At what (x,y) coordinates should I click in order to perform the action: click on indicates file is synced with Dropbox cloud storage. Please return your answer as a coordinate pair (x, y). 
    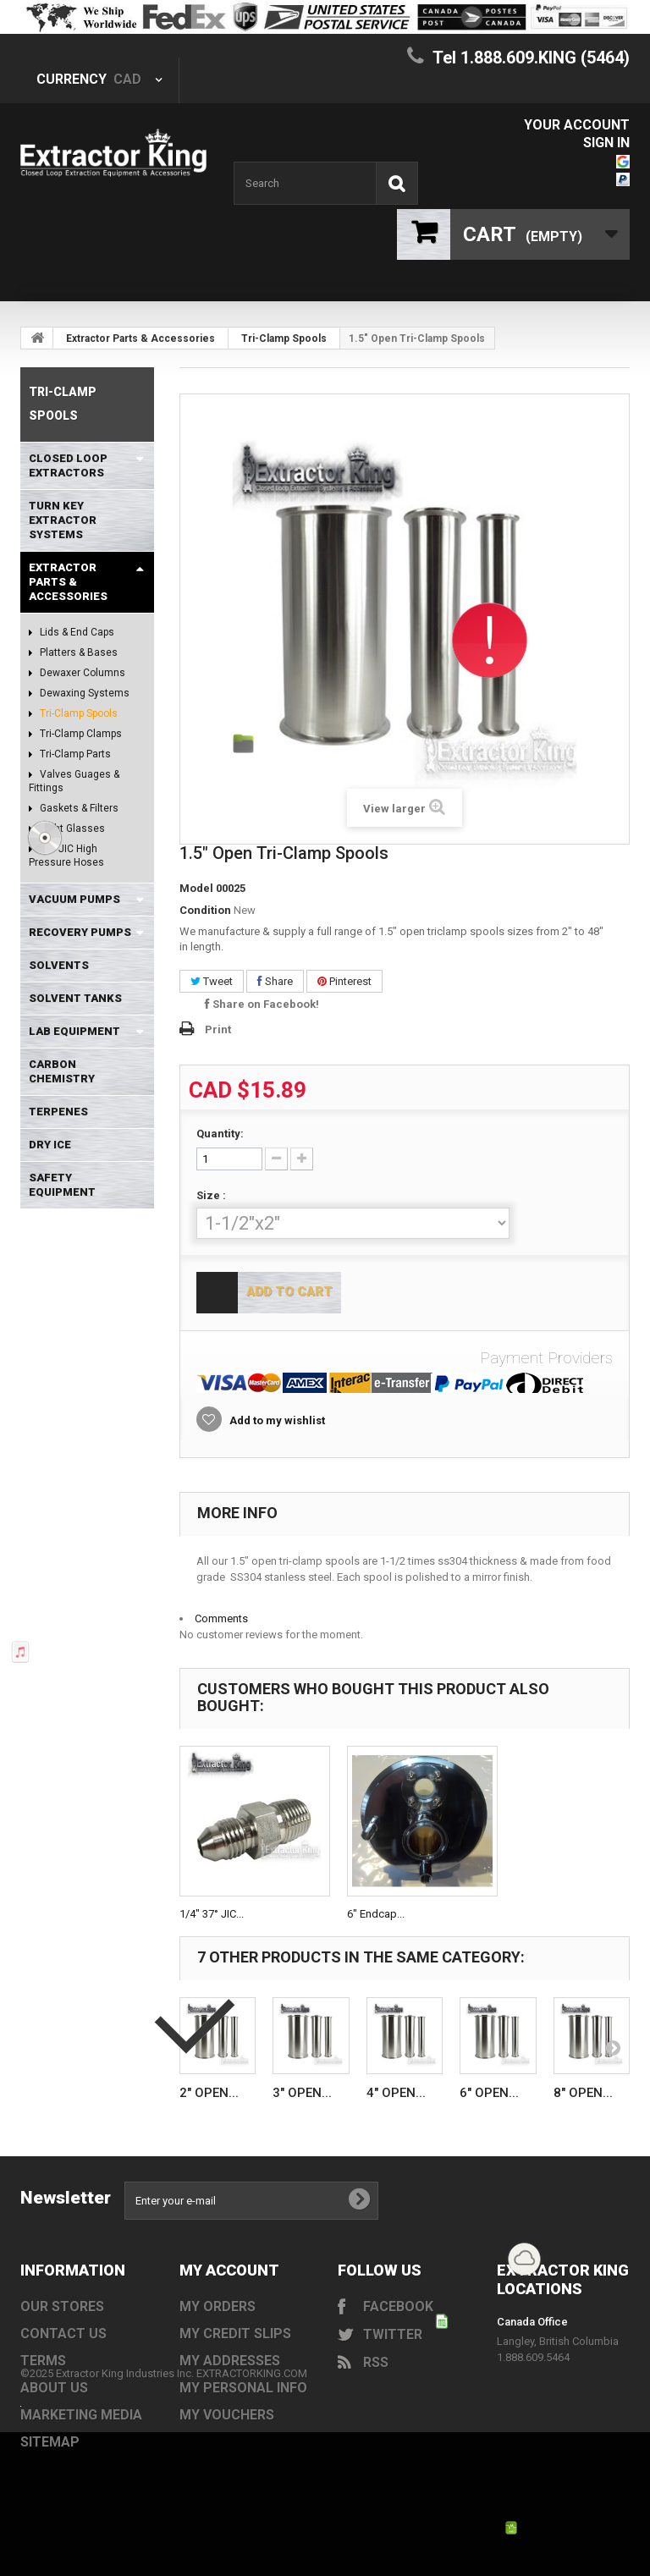
    Looking at the image, I should click on (524, 2259).